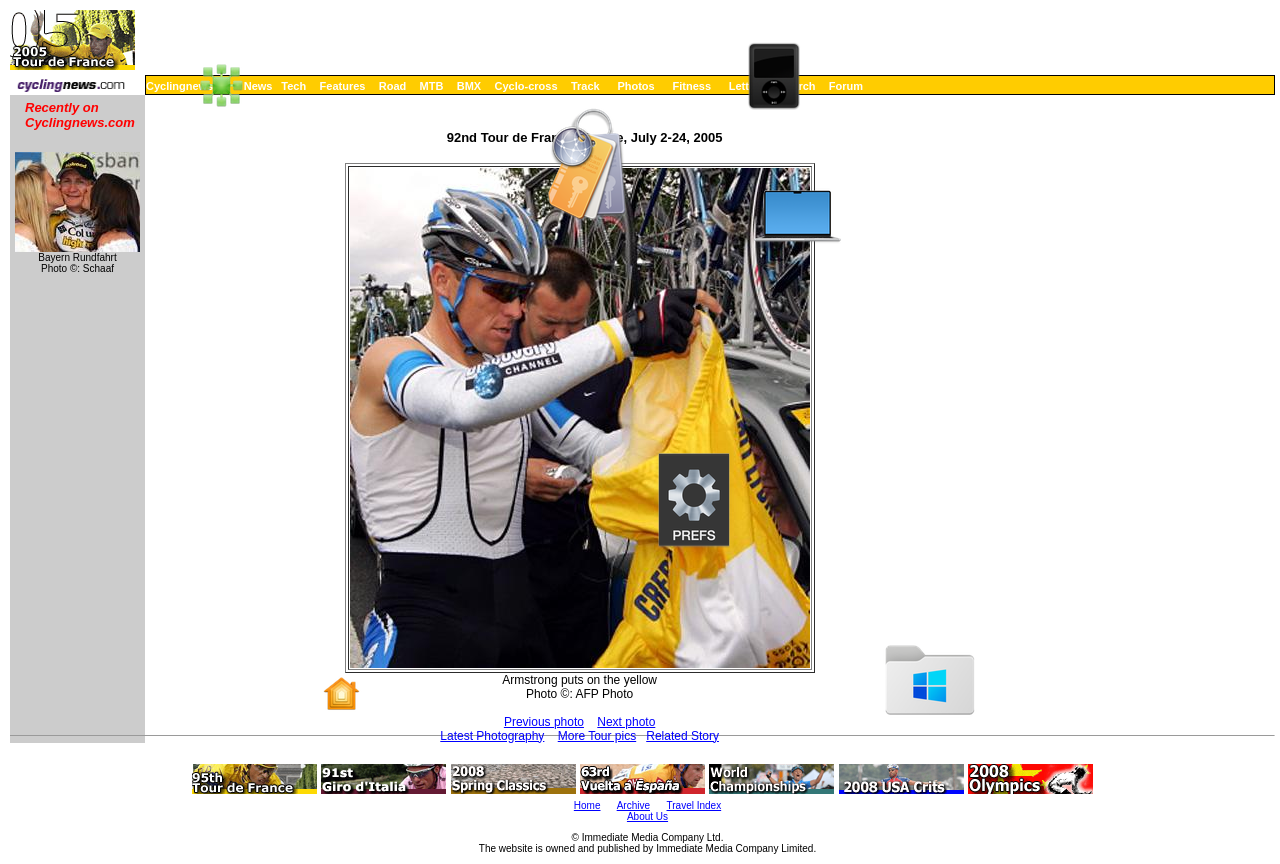 The image size is (1280, 864). I want to click on open windows system files folder, so click(929, 682).